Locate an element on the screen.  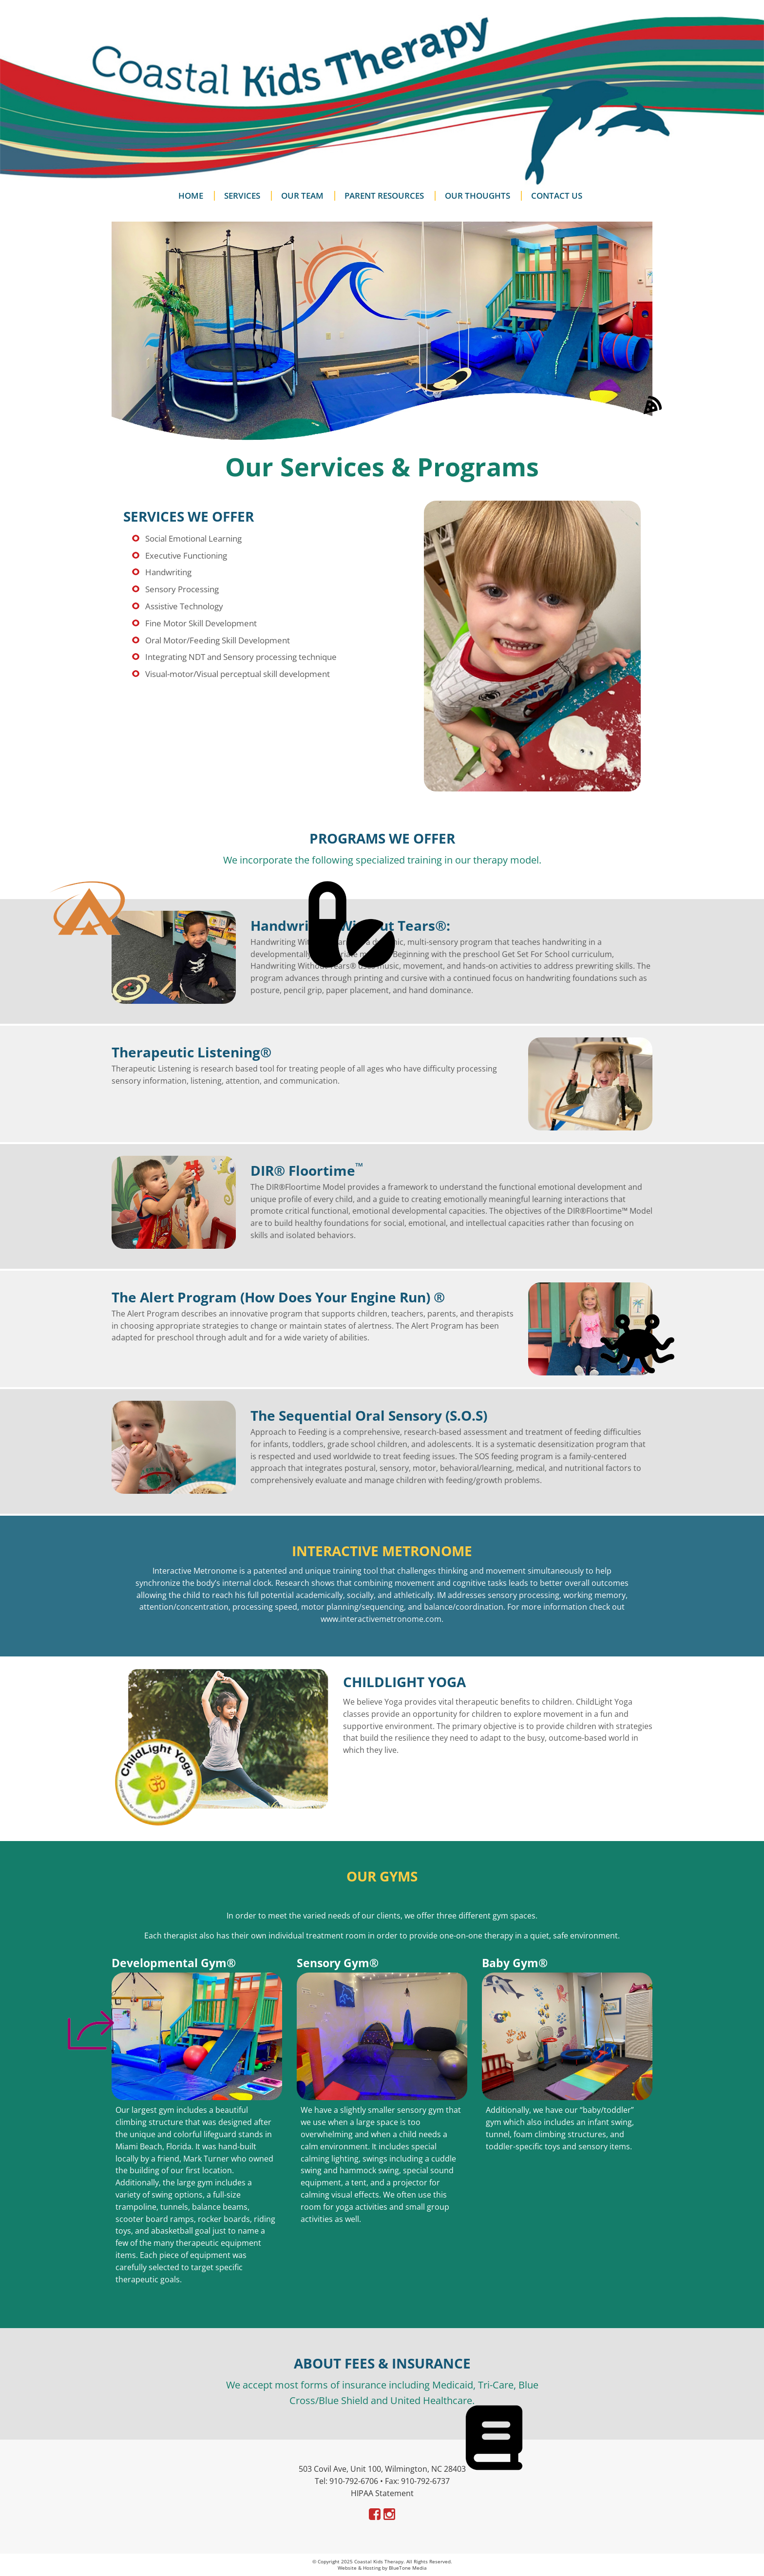
view medication reminders is located at coordinates (352, 924).